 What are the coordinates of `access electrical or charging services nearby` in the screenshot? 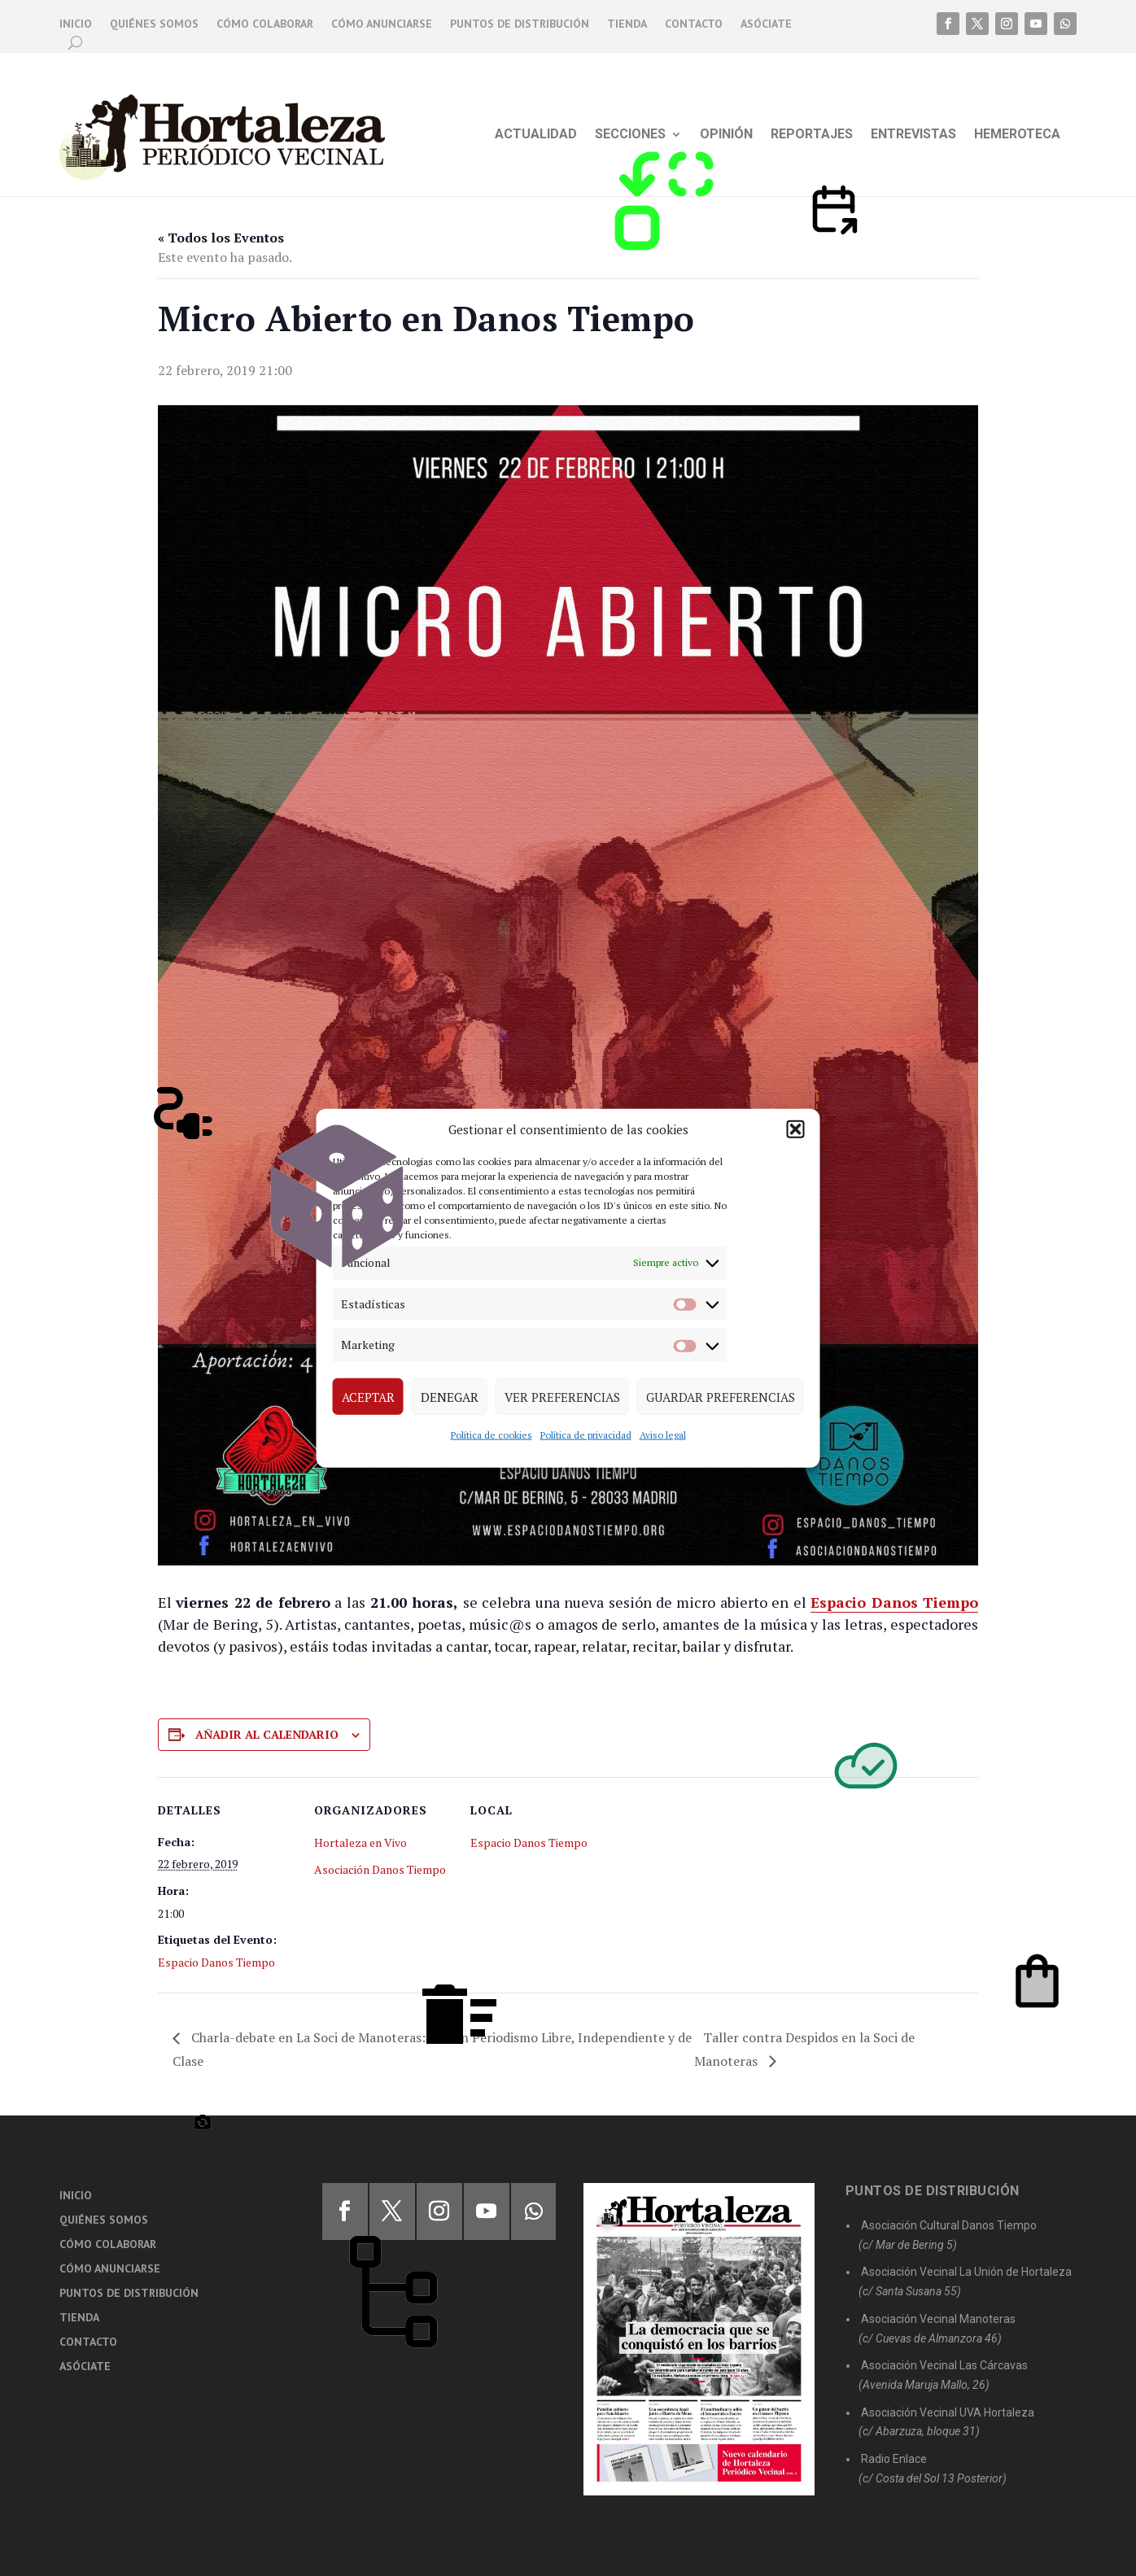 It's located at (183, 1113).